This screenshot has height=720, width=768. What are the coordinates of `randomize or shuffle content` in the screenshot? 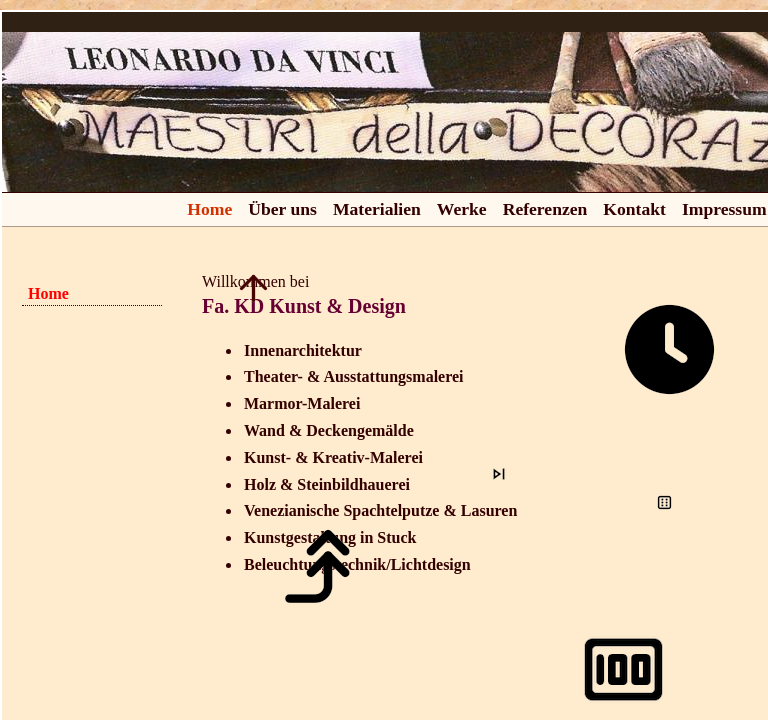 It's located at (664, 502).